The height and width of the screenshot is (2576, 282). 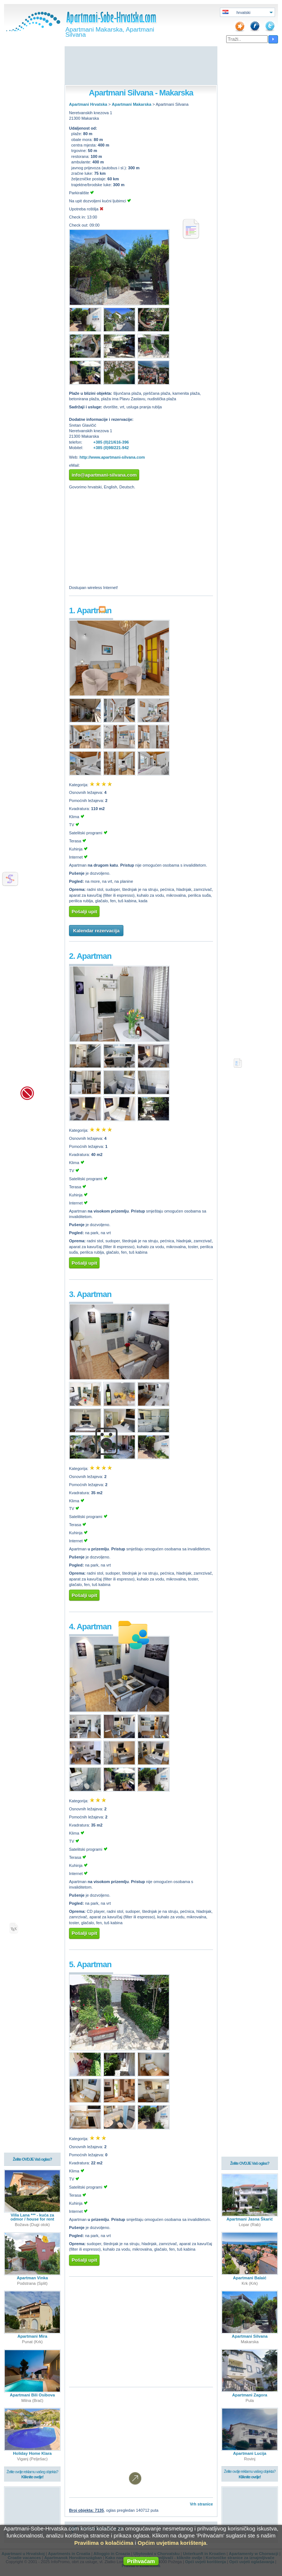 I want to click on a LaTeX or TeX document file, so click(x=14, y=1928).